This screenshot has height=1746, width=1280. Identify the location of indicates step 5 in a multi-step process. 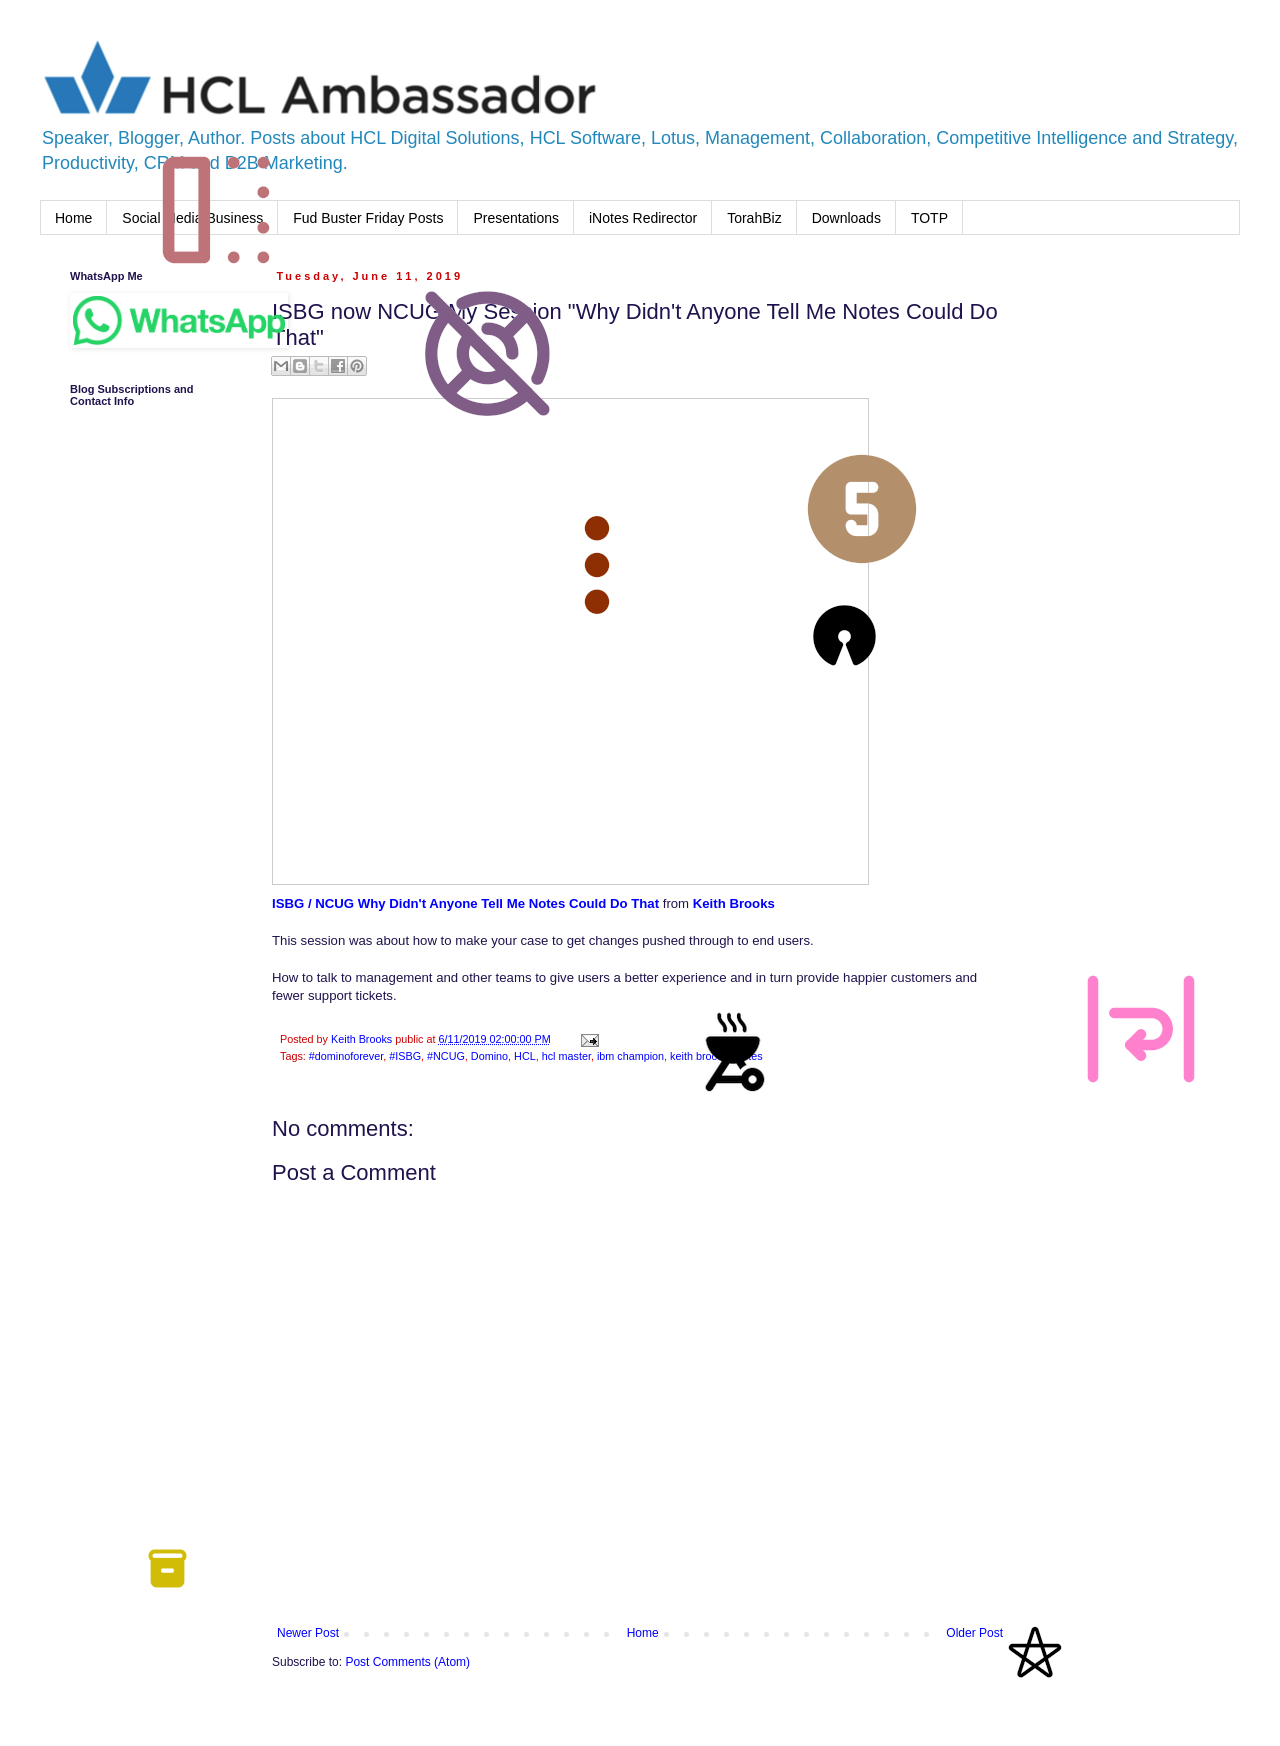
(862, 509).